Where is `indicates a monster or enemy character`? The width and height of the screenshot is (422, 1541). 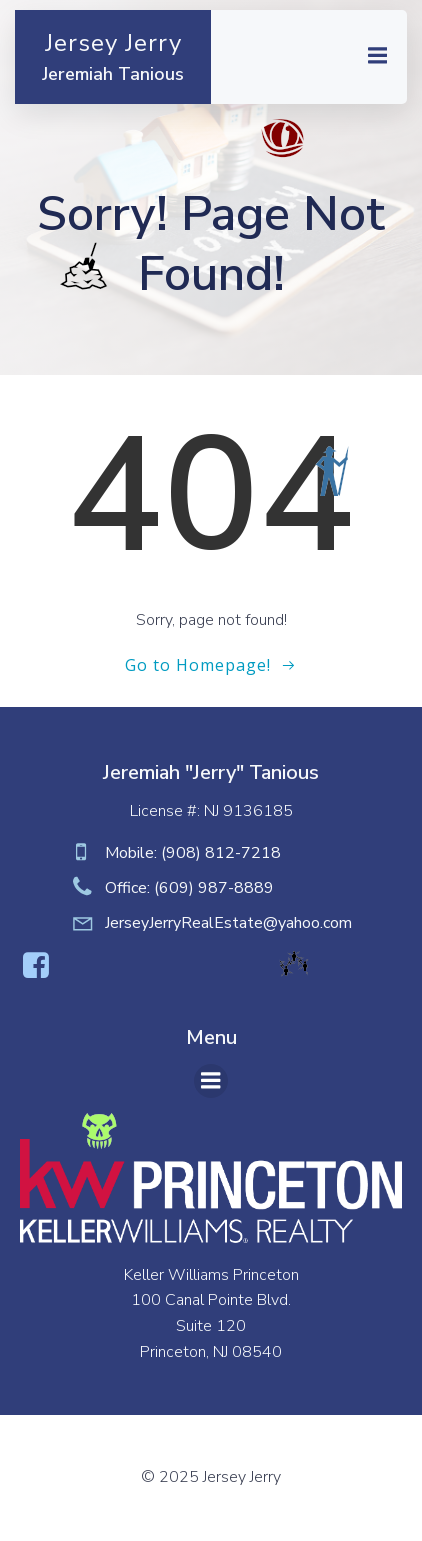
indicates a monster or enemy character is located at coordinates (99, 1130).